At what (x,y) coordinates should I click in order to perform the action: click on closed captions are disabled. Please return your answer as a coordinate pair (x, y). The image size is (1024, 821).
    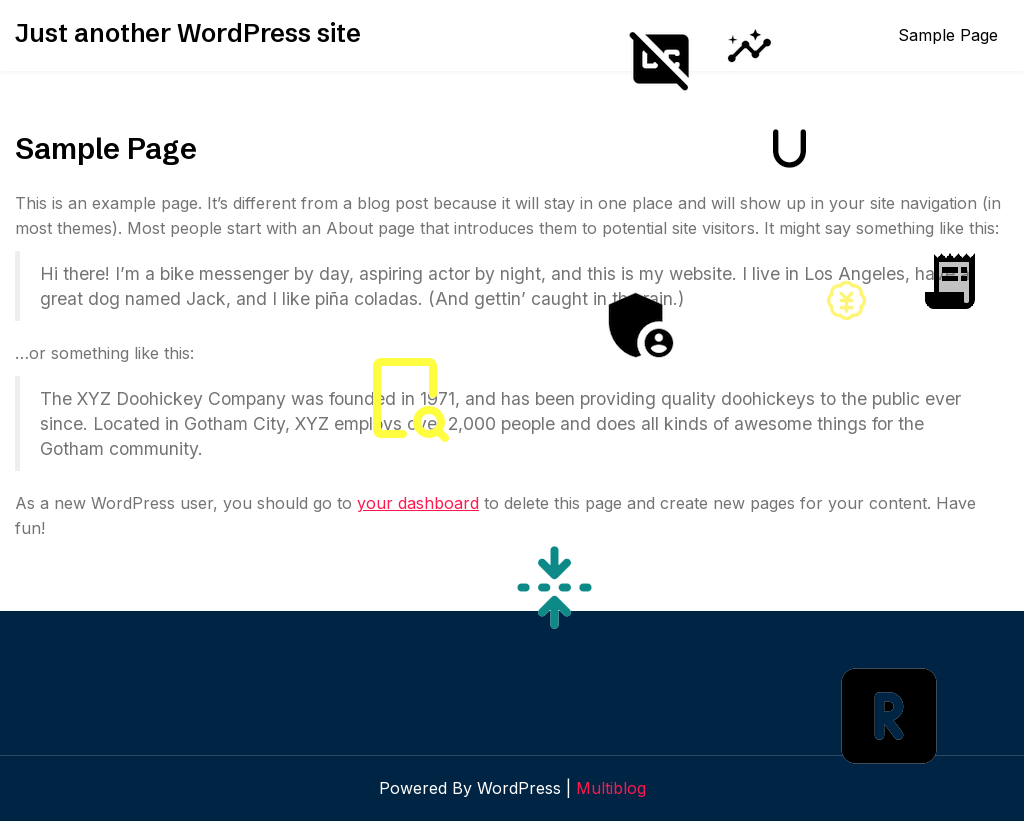
    Looking at the image, I should click on (661, 59).